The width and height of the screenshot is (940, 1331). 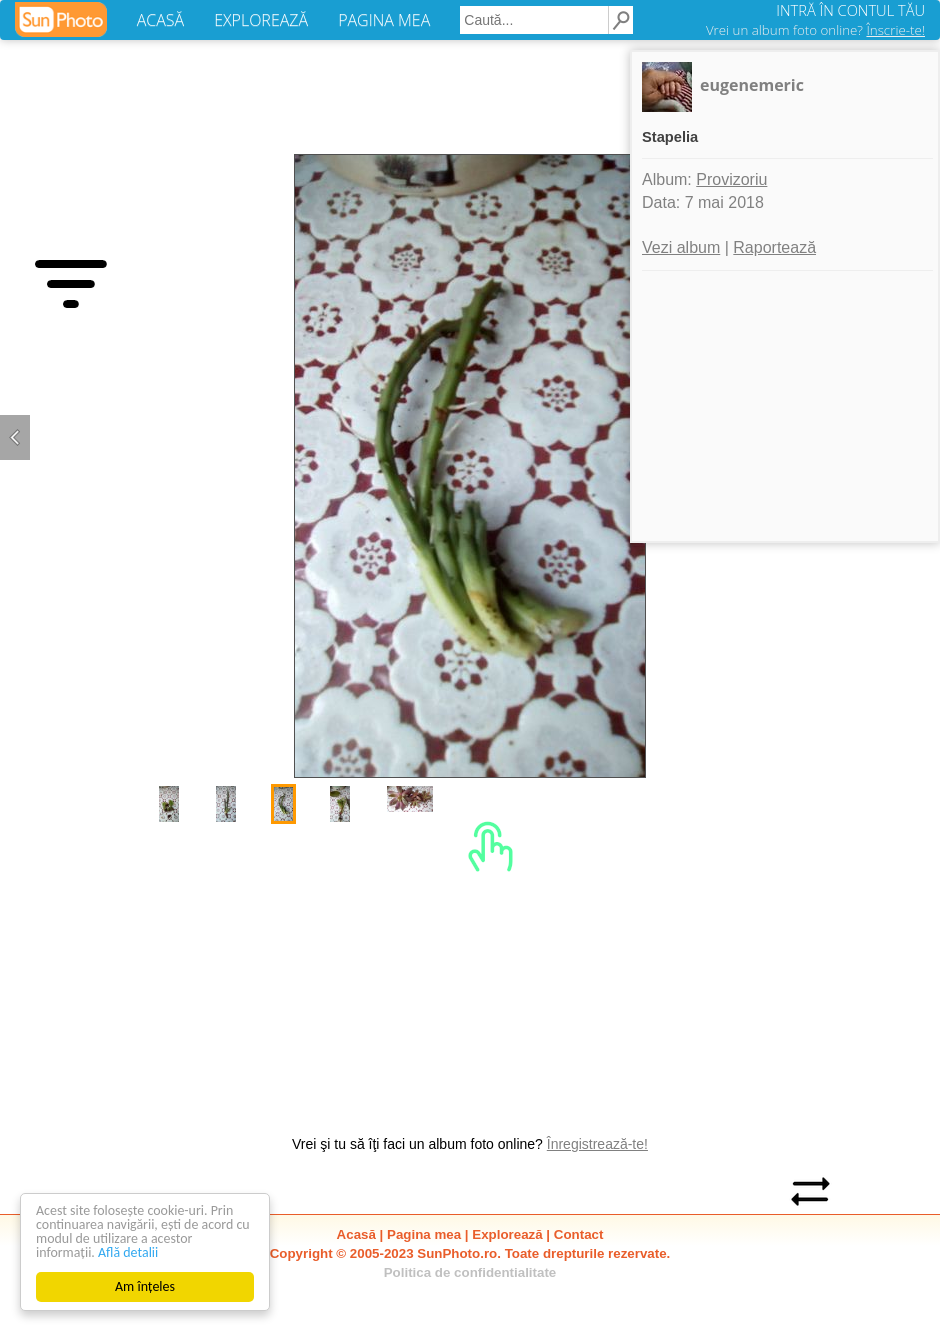 I want to click on sync data between devices or accounts, so click(x=810, y=1191).